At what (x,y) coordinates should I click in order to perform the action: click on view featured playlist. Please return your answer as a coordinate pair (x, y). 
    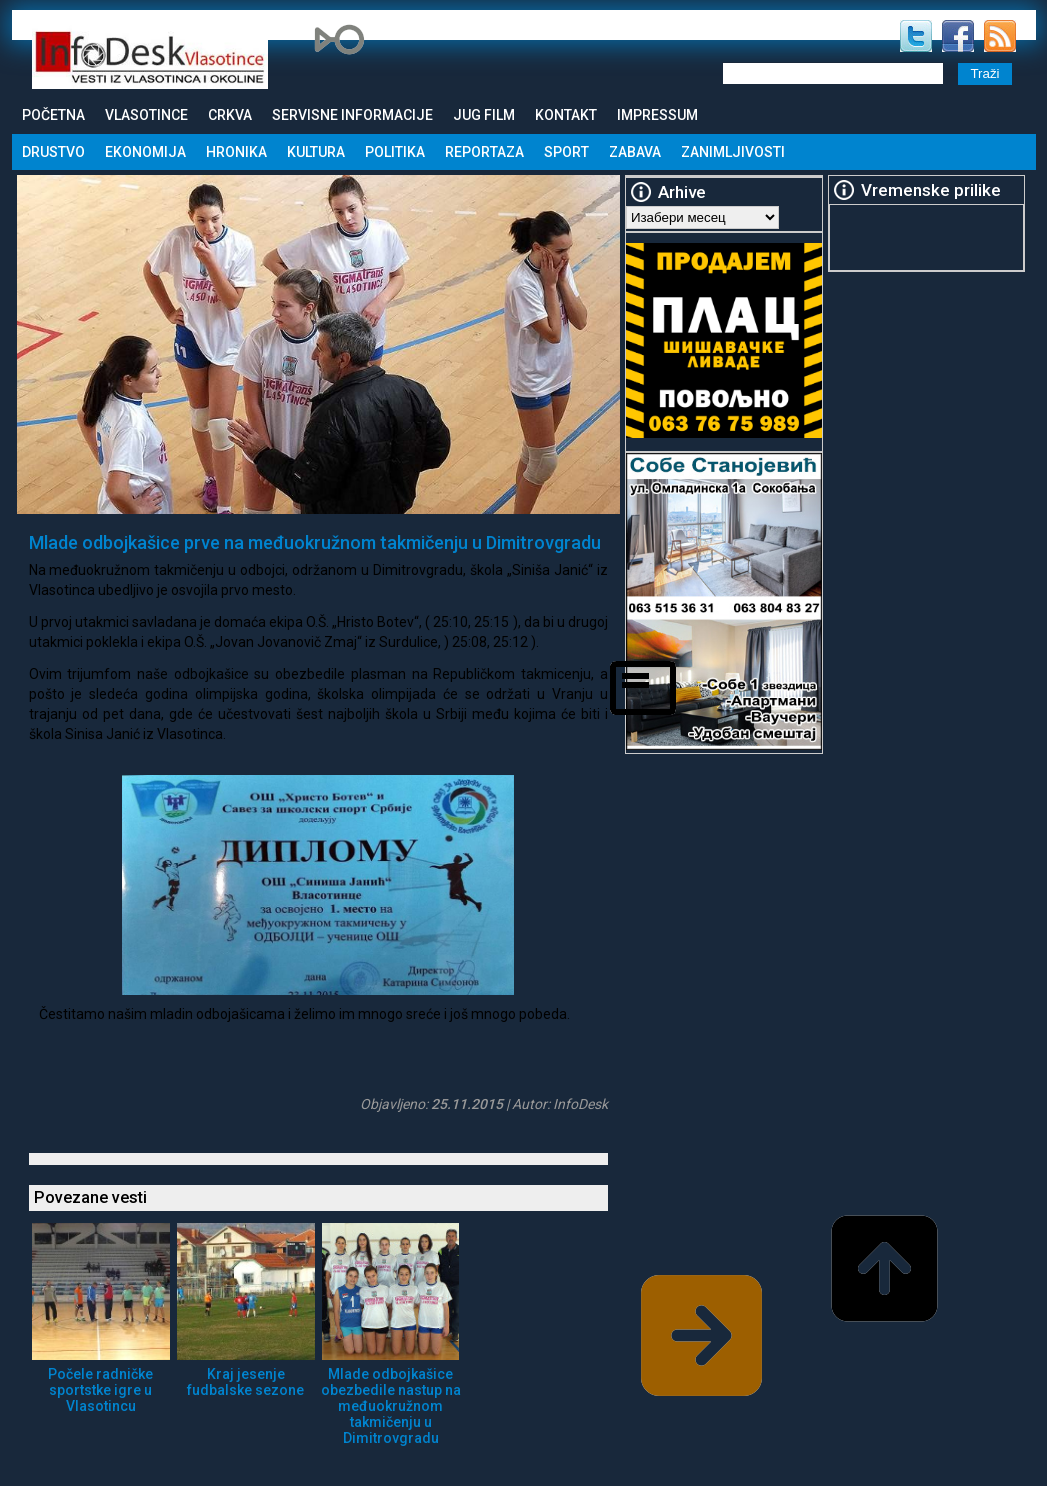
    Looking at the image, I should click on (643, 688).